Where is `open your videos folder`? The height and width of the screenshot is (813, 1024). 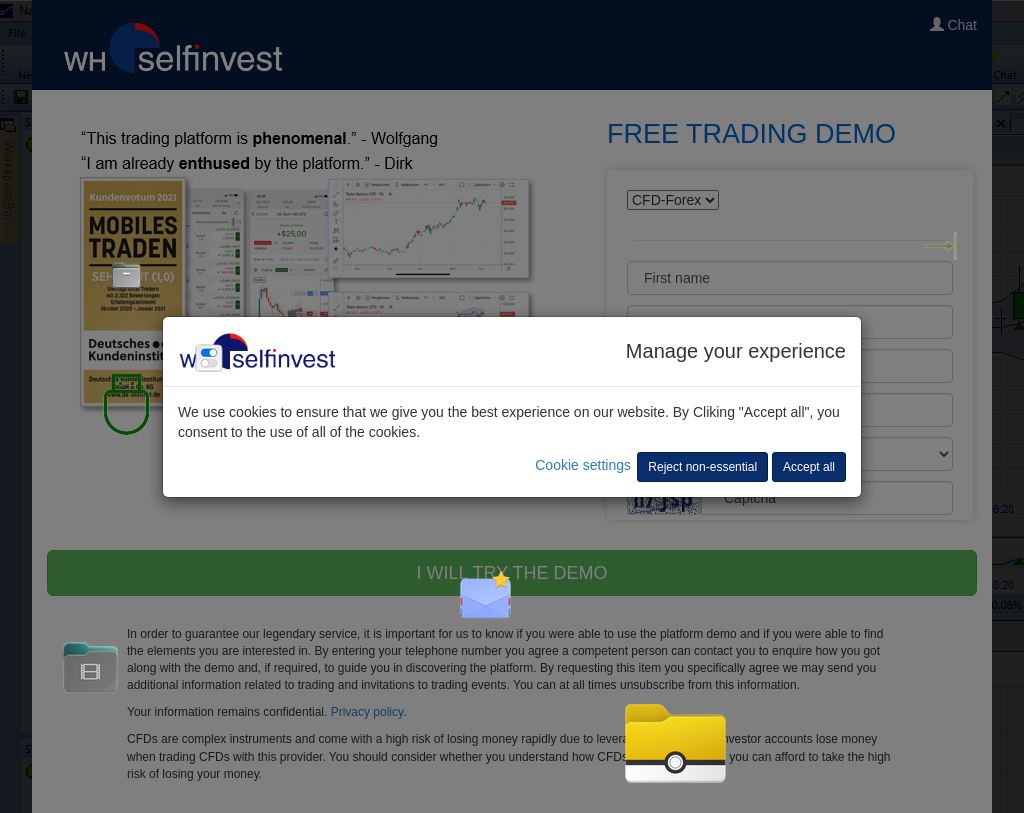 open your videos folder is located at coordinates (90, 667).